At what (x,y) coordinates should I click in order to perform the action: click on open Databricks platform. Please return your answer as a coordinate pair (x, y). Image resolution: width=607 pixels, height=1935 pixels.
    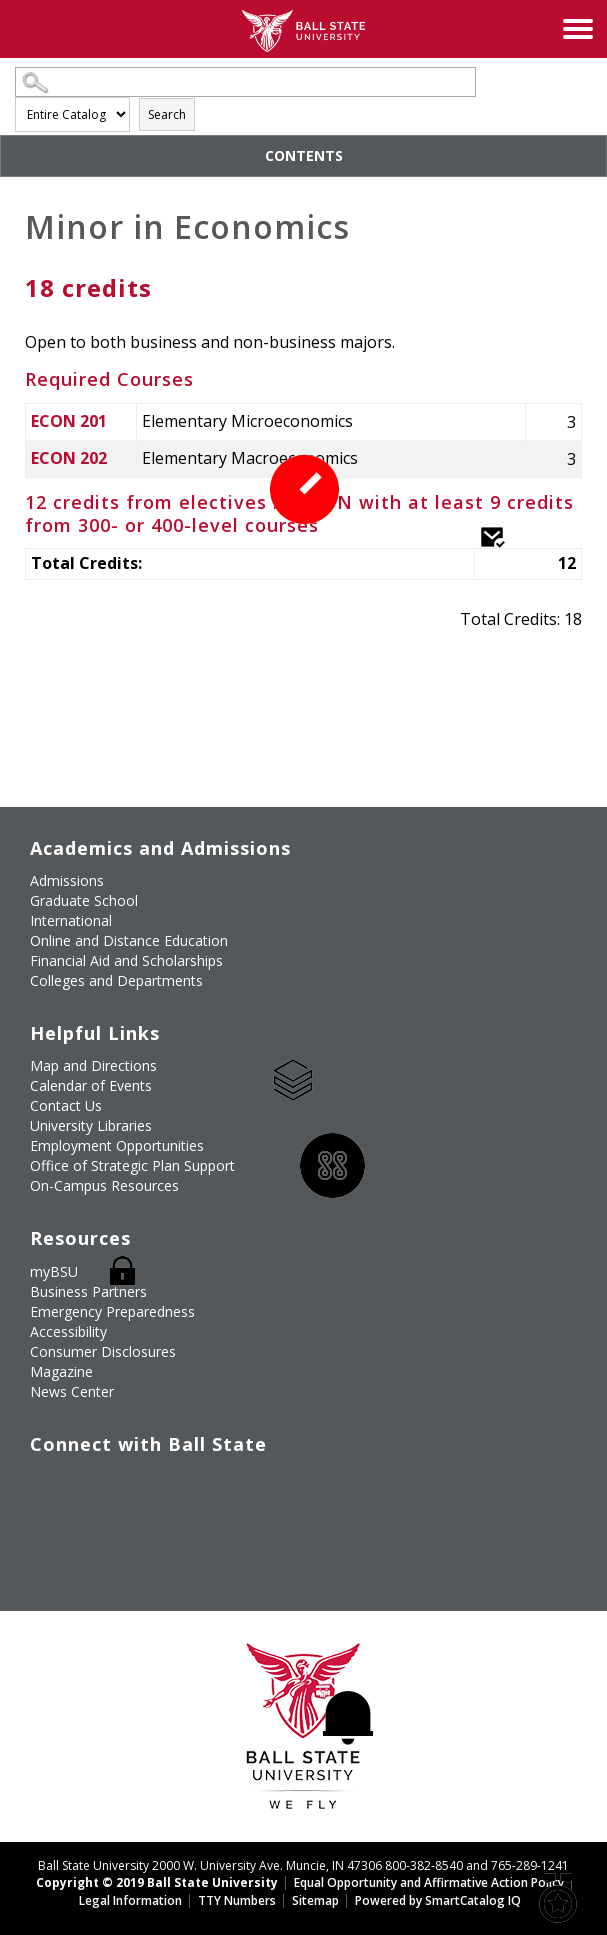
    Looking at the image, I should click on (293, 1080).